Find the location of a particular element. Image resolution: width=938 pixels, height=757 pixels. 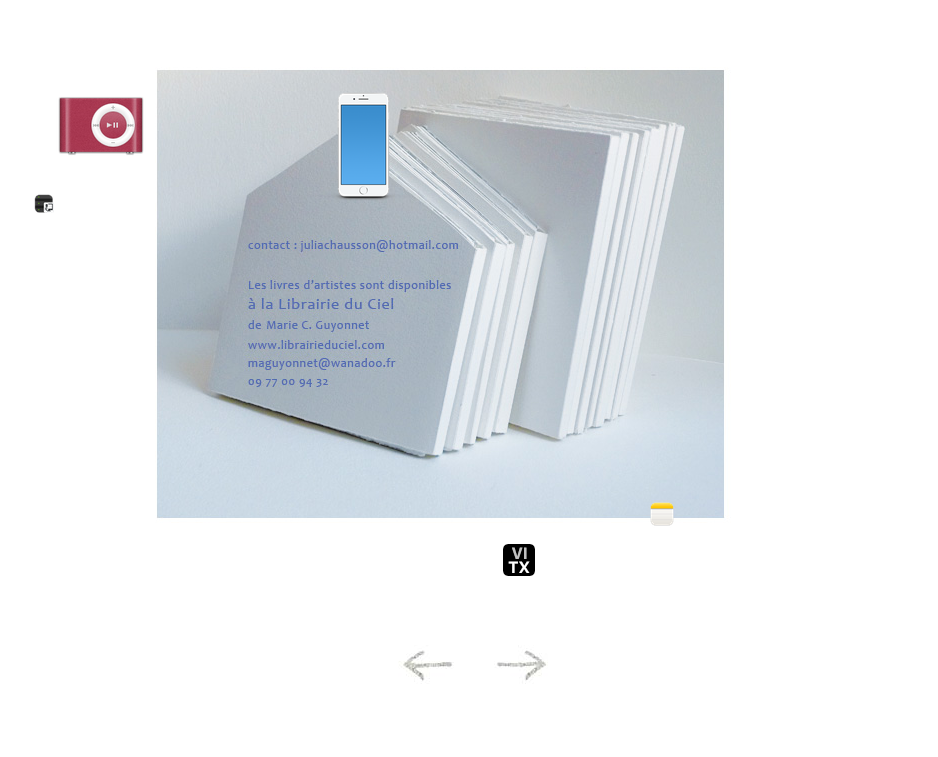

switch to Vietnamese Telex input method is located at coordinates (519, 560).